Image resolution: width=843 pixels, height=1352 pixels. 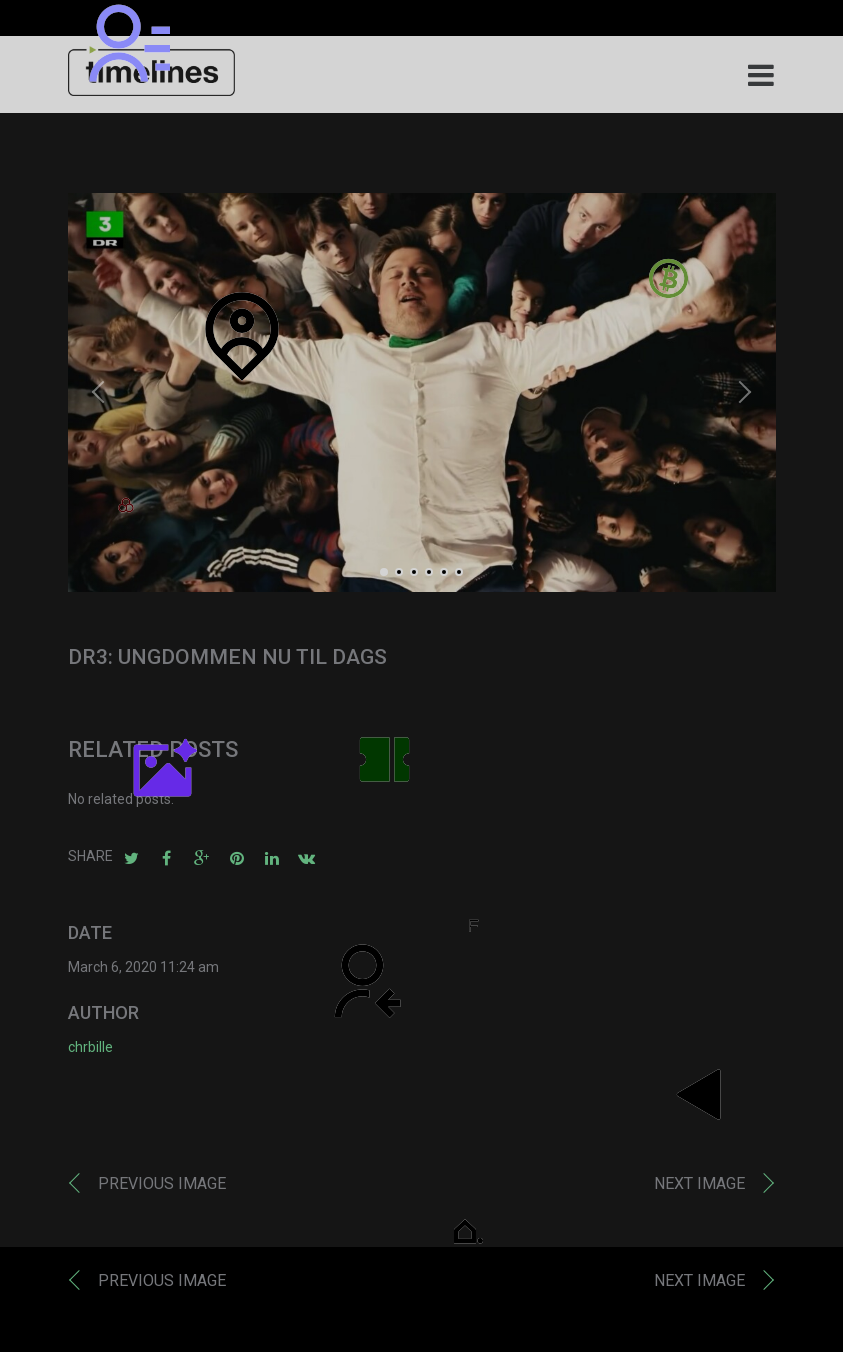 What do you see at coordinates (701, 1094) in the screenshot?
I see `play media in reverse` at bounding box center [701, 1094].